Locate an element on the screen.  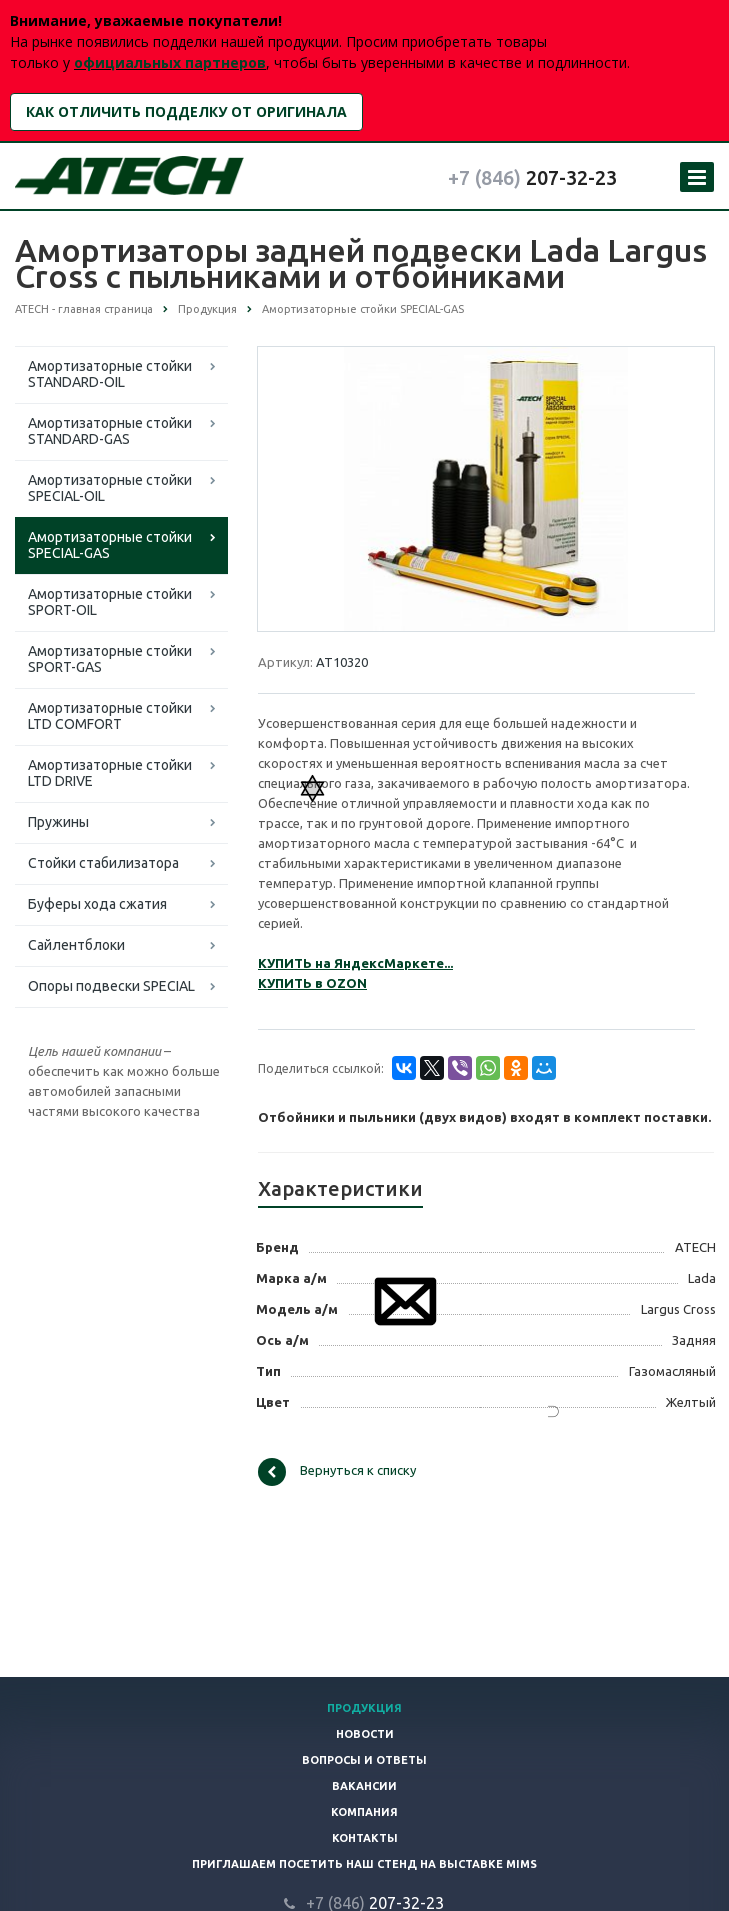
mathematical superset proper of symbol is located at coordinates (552, 1411).